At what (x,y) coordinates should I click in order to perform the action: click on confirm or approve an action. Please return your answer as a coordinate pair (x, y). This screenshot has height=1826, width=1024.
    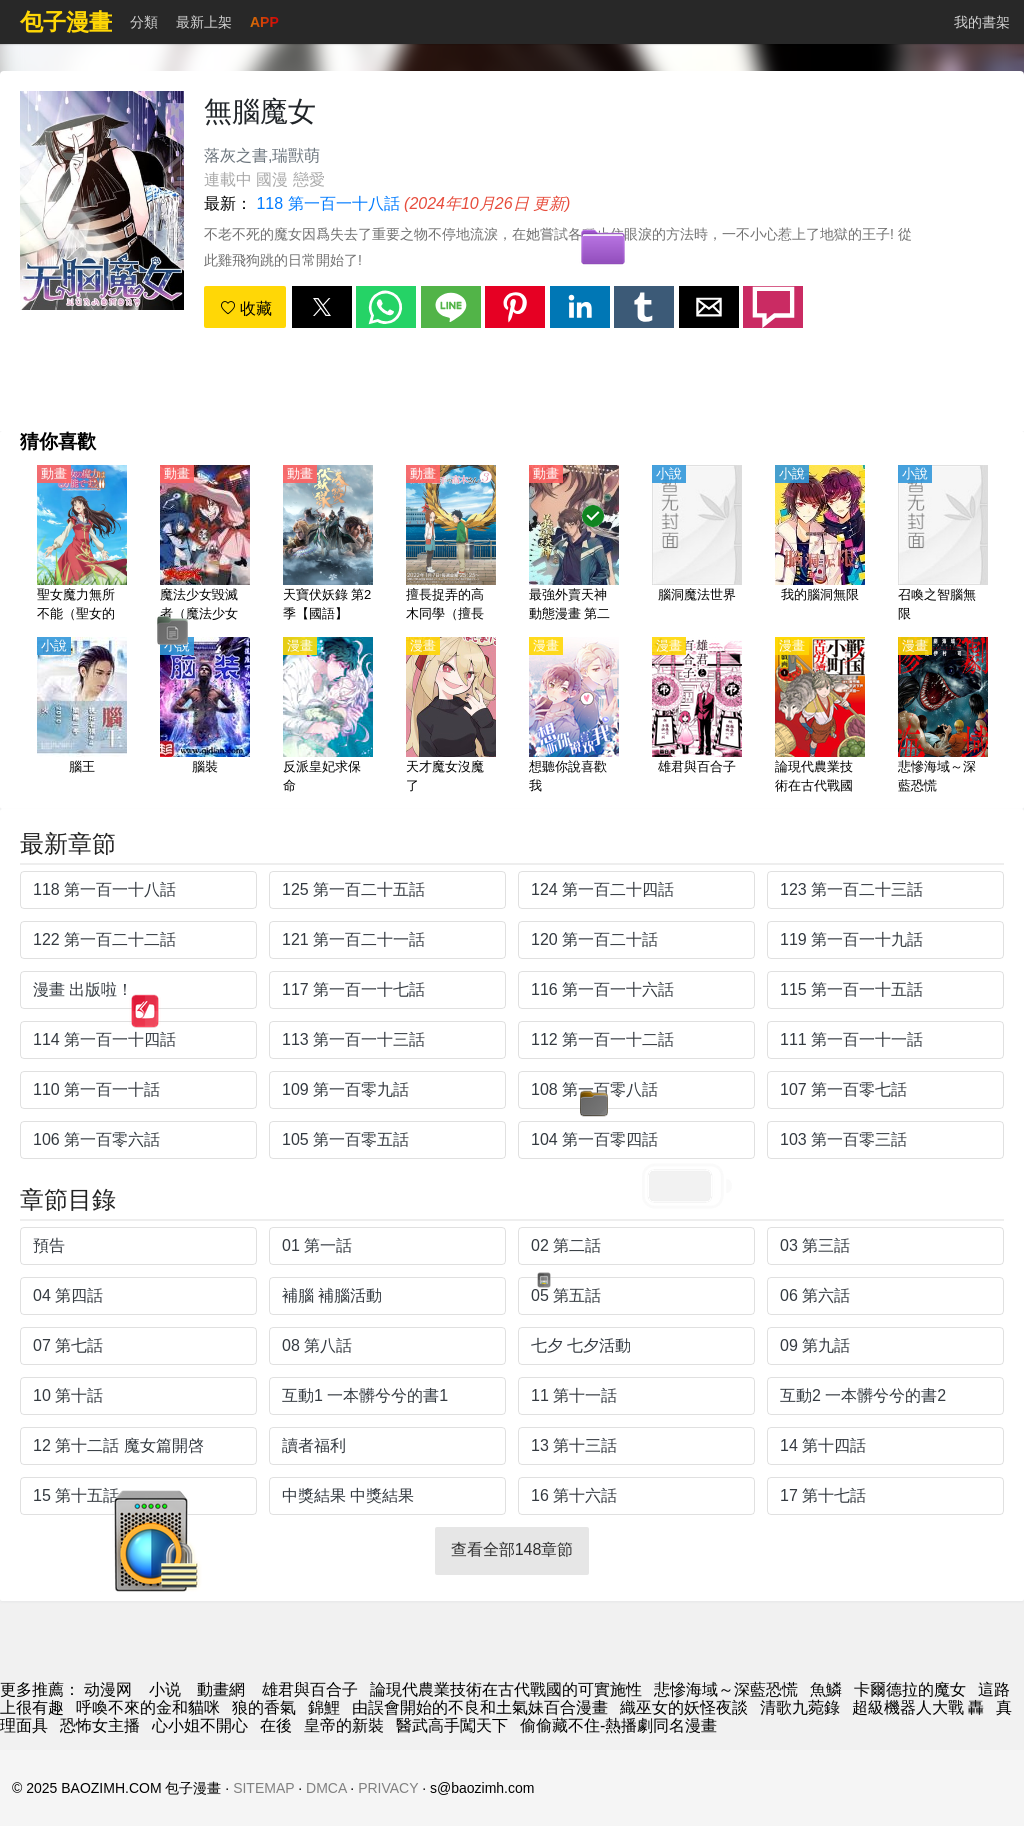
    Looking at the image, I should click on (593, 516).